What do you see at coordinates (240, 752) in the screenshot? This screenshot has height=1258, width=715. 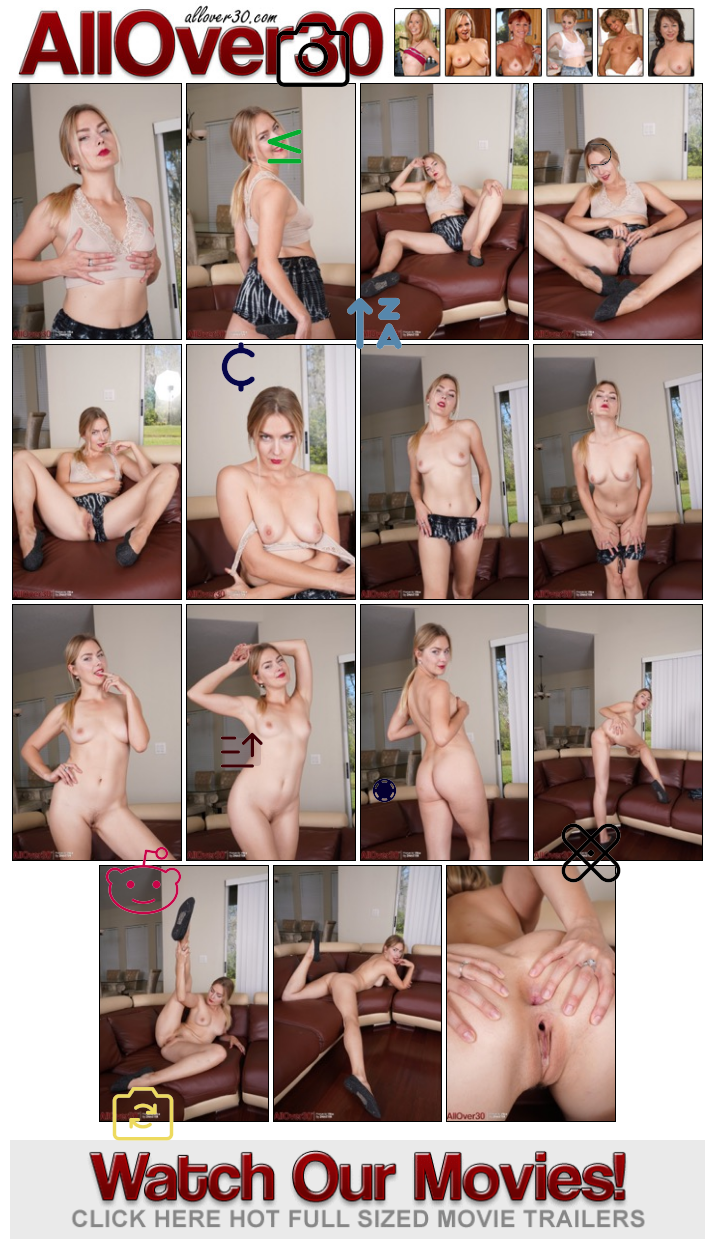 I see `sort items in descending order` at bounding box center [240, 752].